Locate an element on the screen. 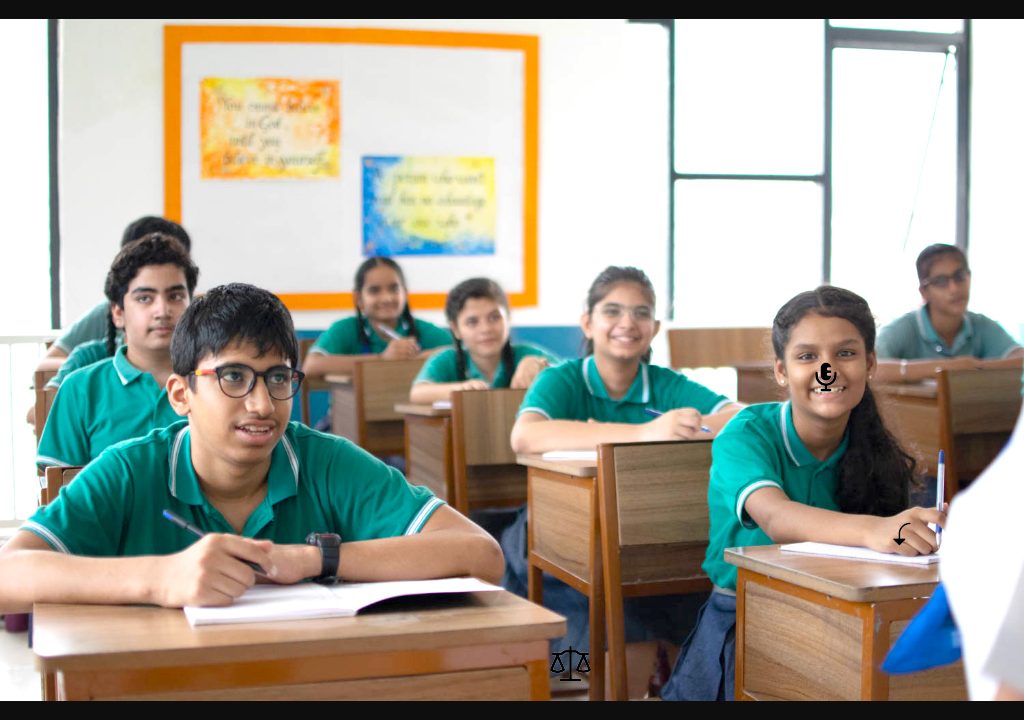 The image size is (1024, 720). view license or legal information is located at coordinates (570, 663).